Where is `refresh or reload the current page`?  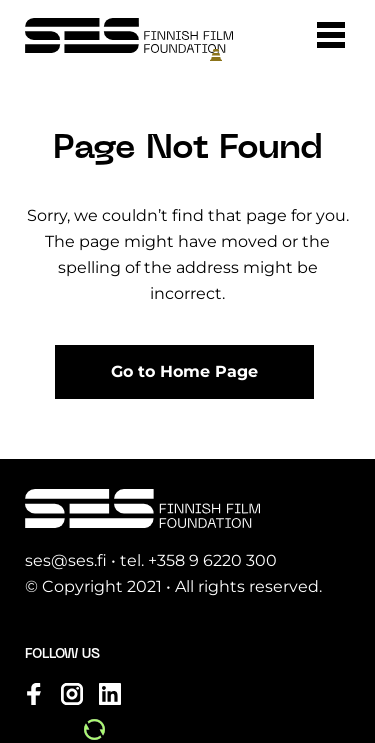
refresh or reload the current page is located at coordinates (94, 729).